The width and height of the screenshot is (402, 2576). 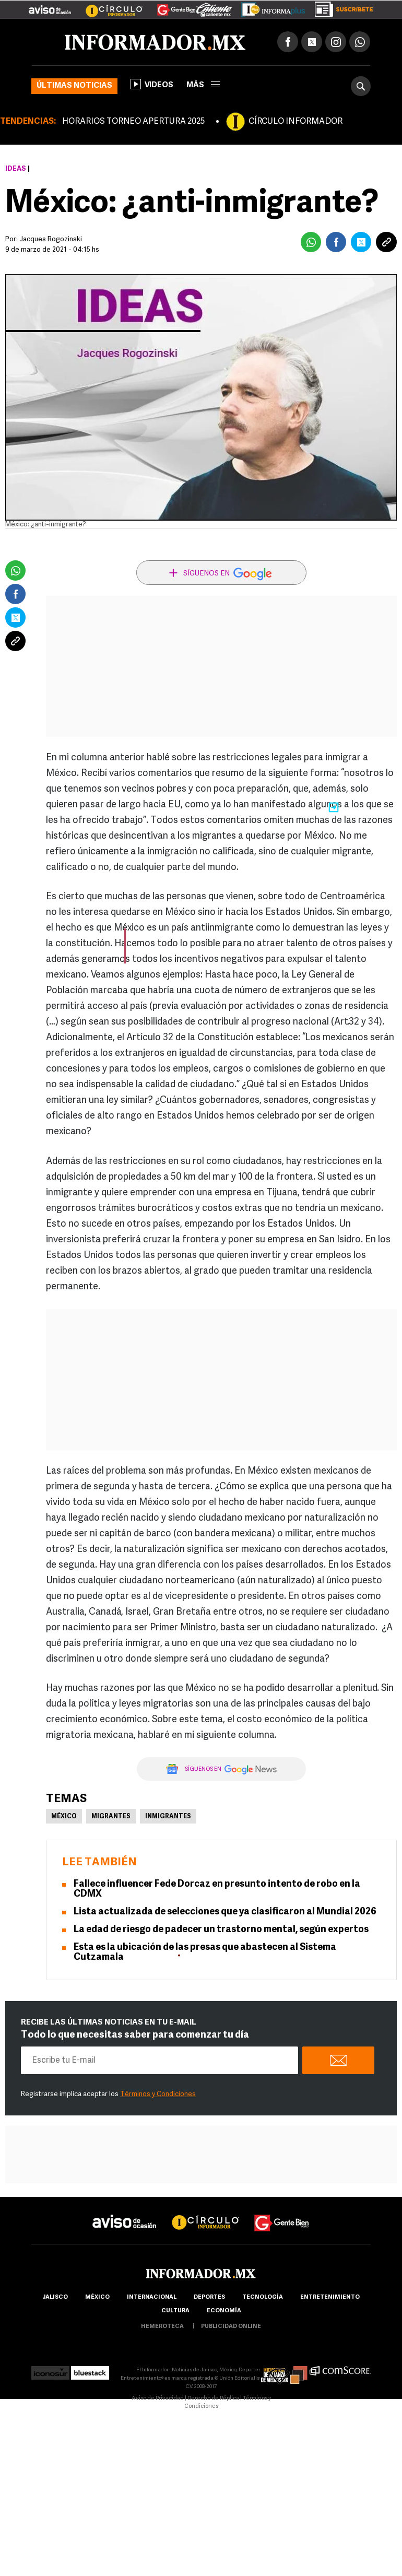 I want to click on navigate to the next screen or step, so click(x=334, y=807).